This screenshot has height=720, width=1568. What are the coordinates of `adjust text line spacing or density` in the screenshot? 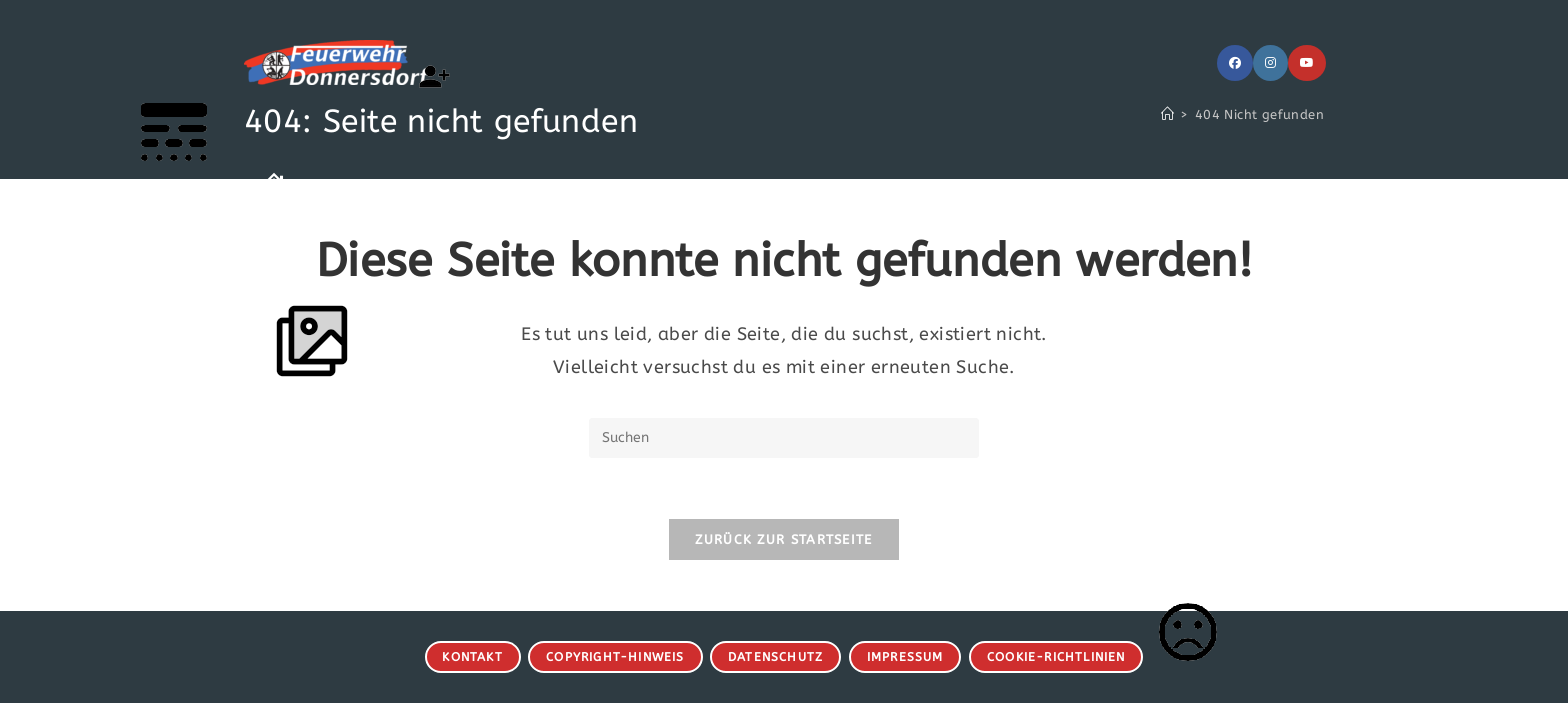 It's located at (174, 132).